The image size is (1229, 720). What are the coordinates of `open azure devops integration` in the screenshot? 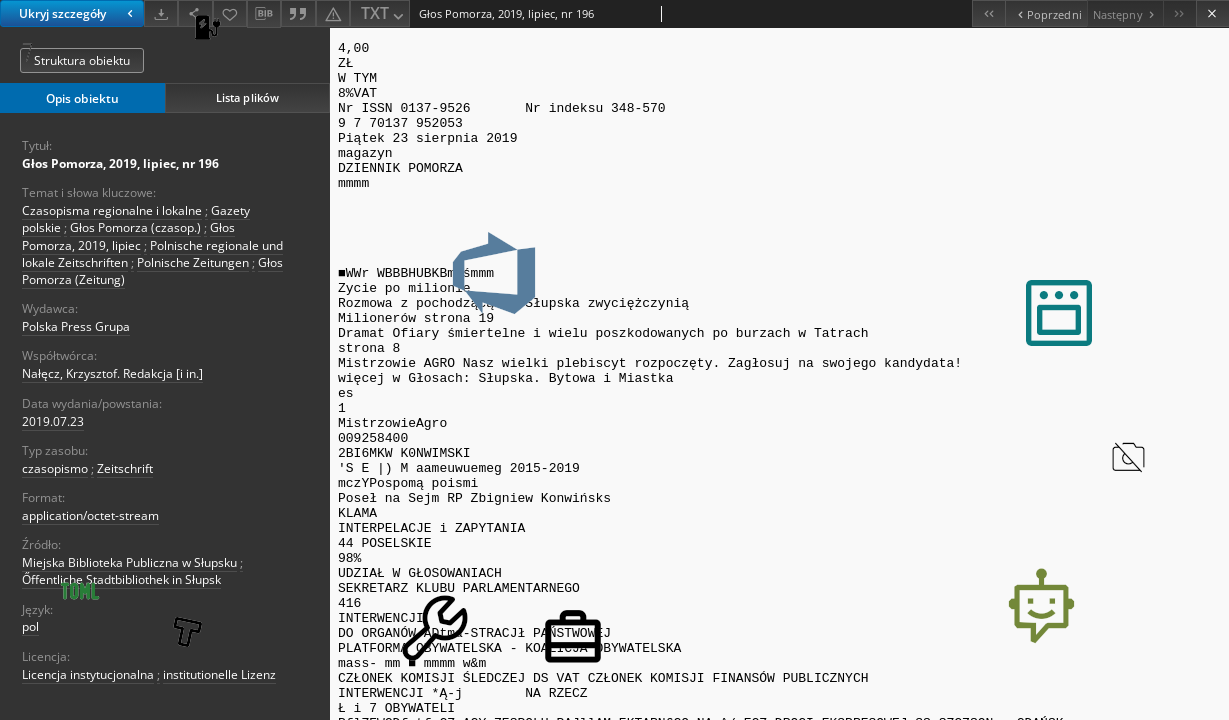 It's located at (494, 273).